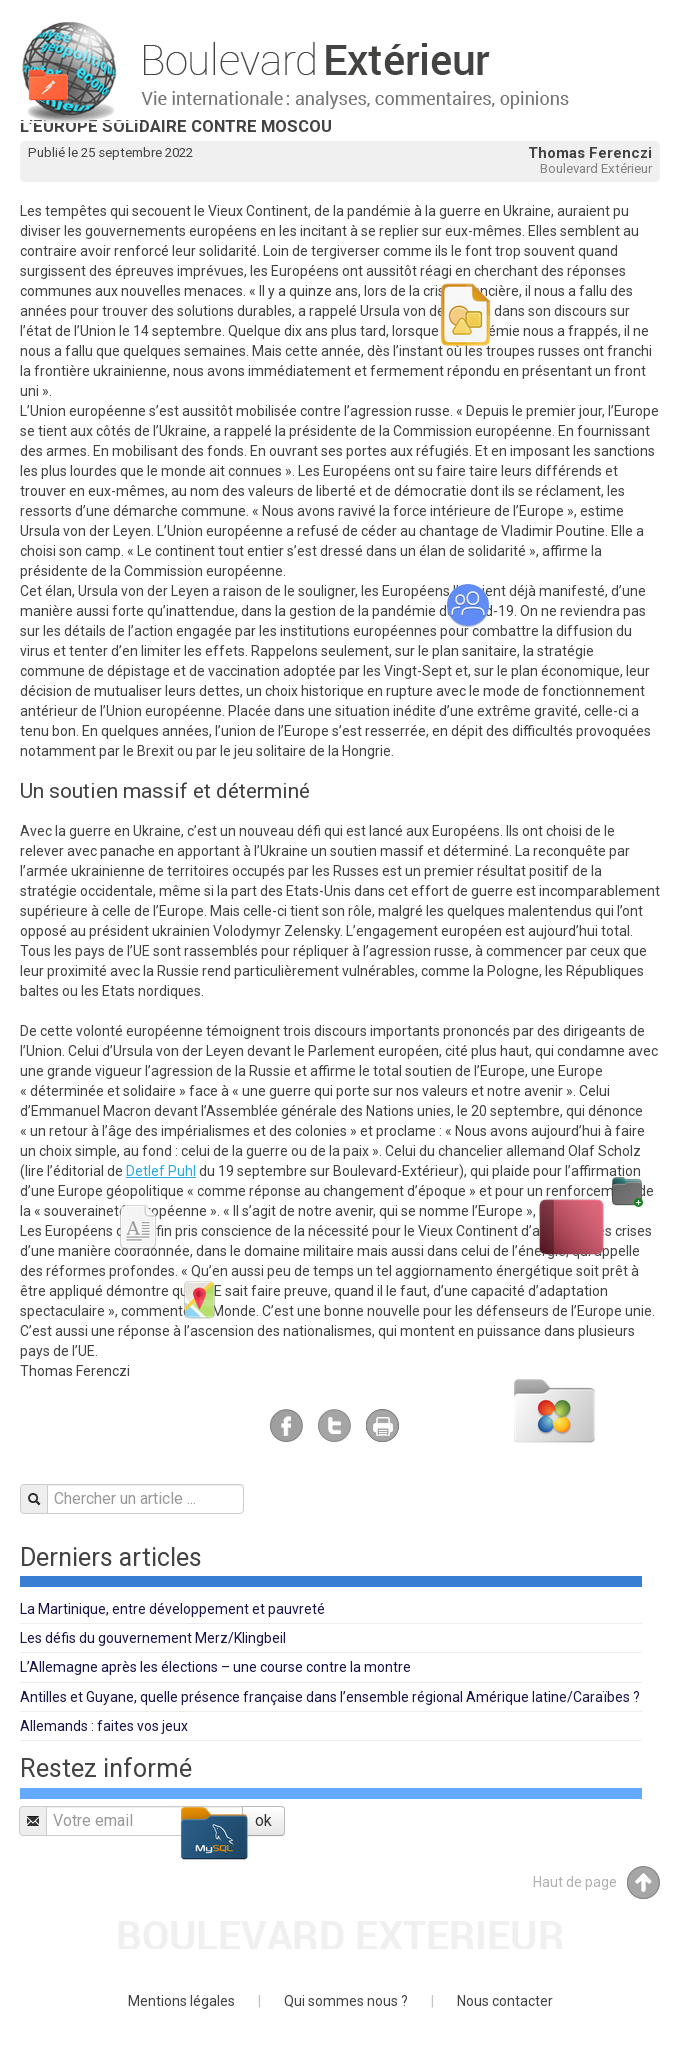  Describe the element at coordinates (199, 1299) in the screenshot. I see `a google earth kml file containing location data` at that location.